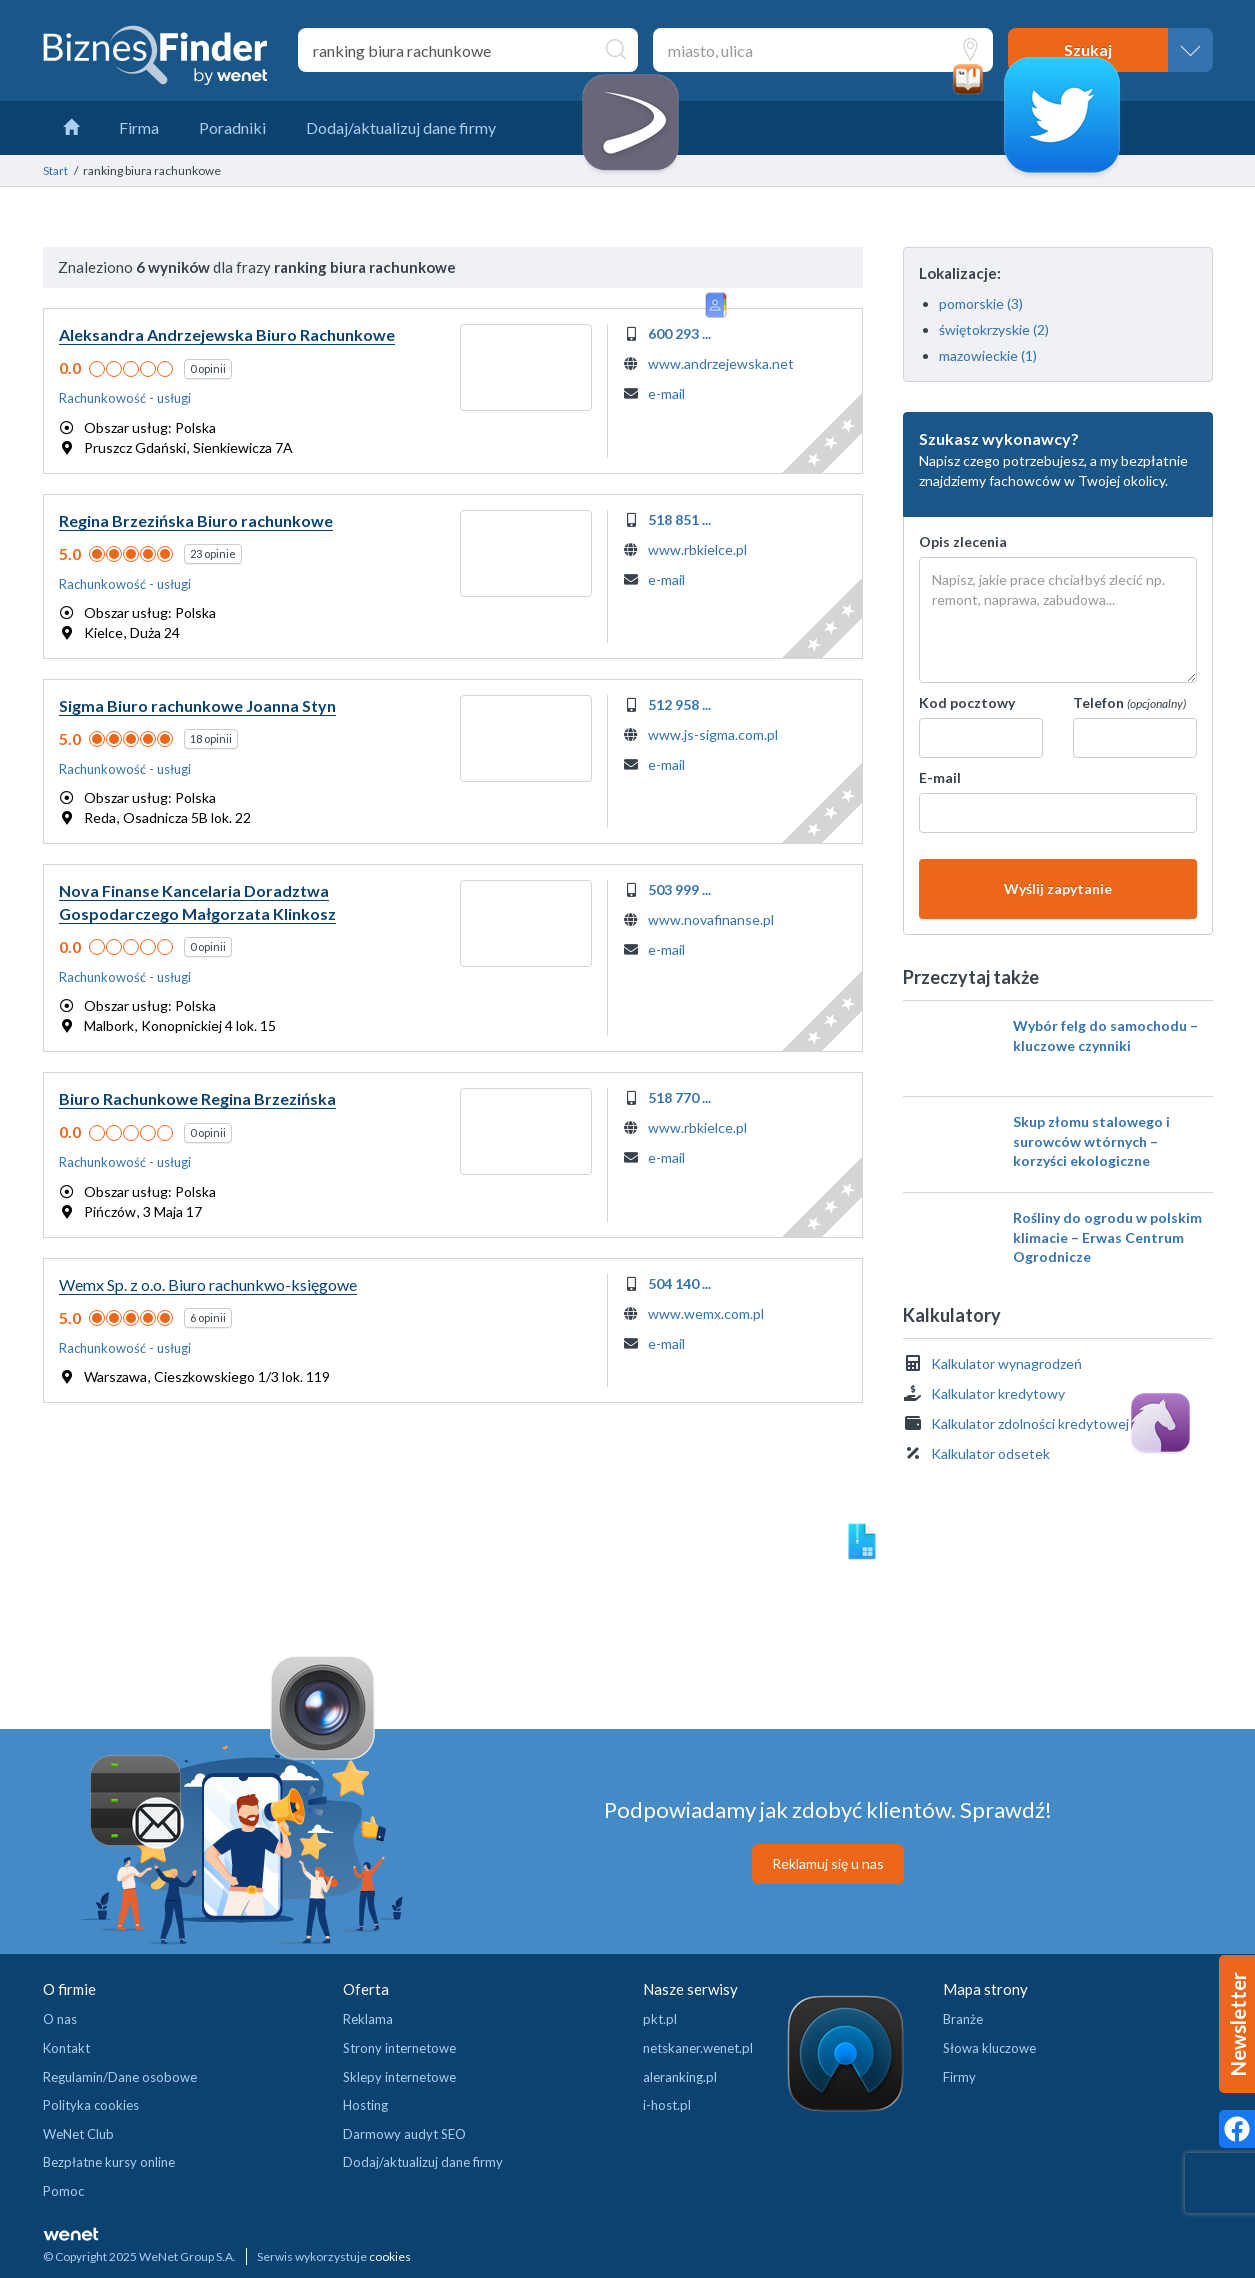  Describe the element at coordinates (322, 1707) in the screenshot. I see `open the camera app` at that location.